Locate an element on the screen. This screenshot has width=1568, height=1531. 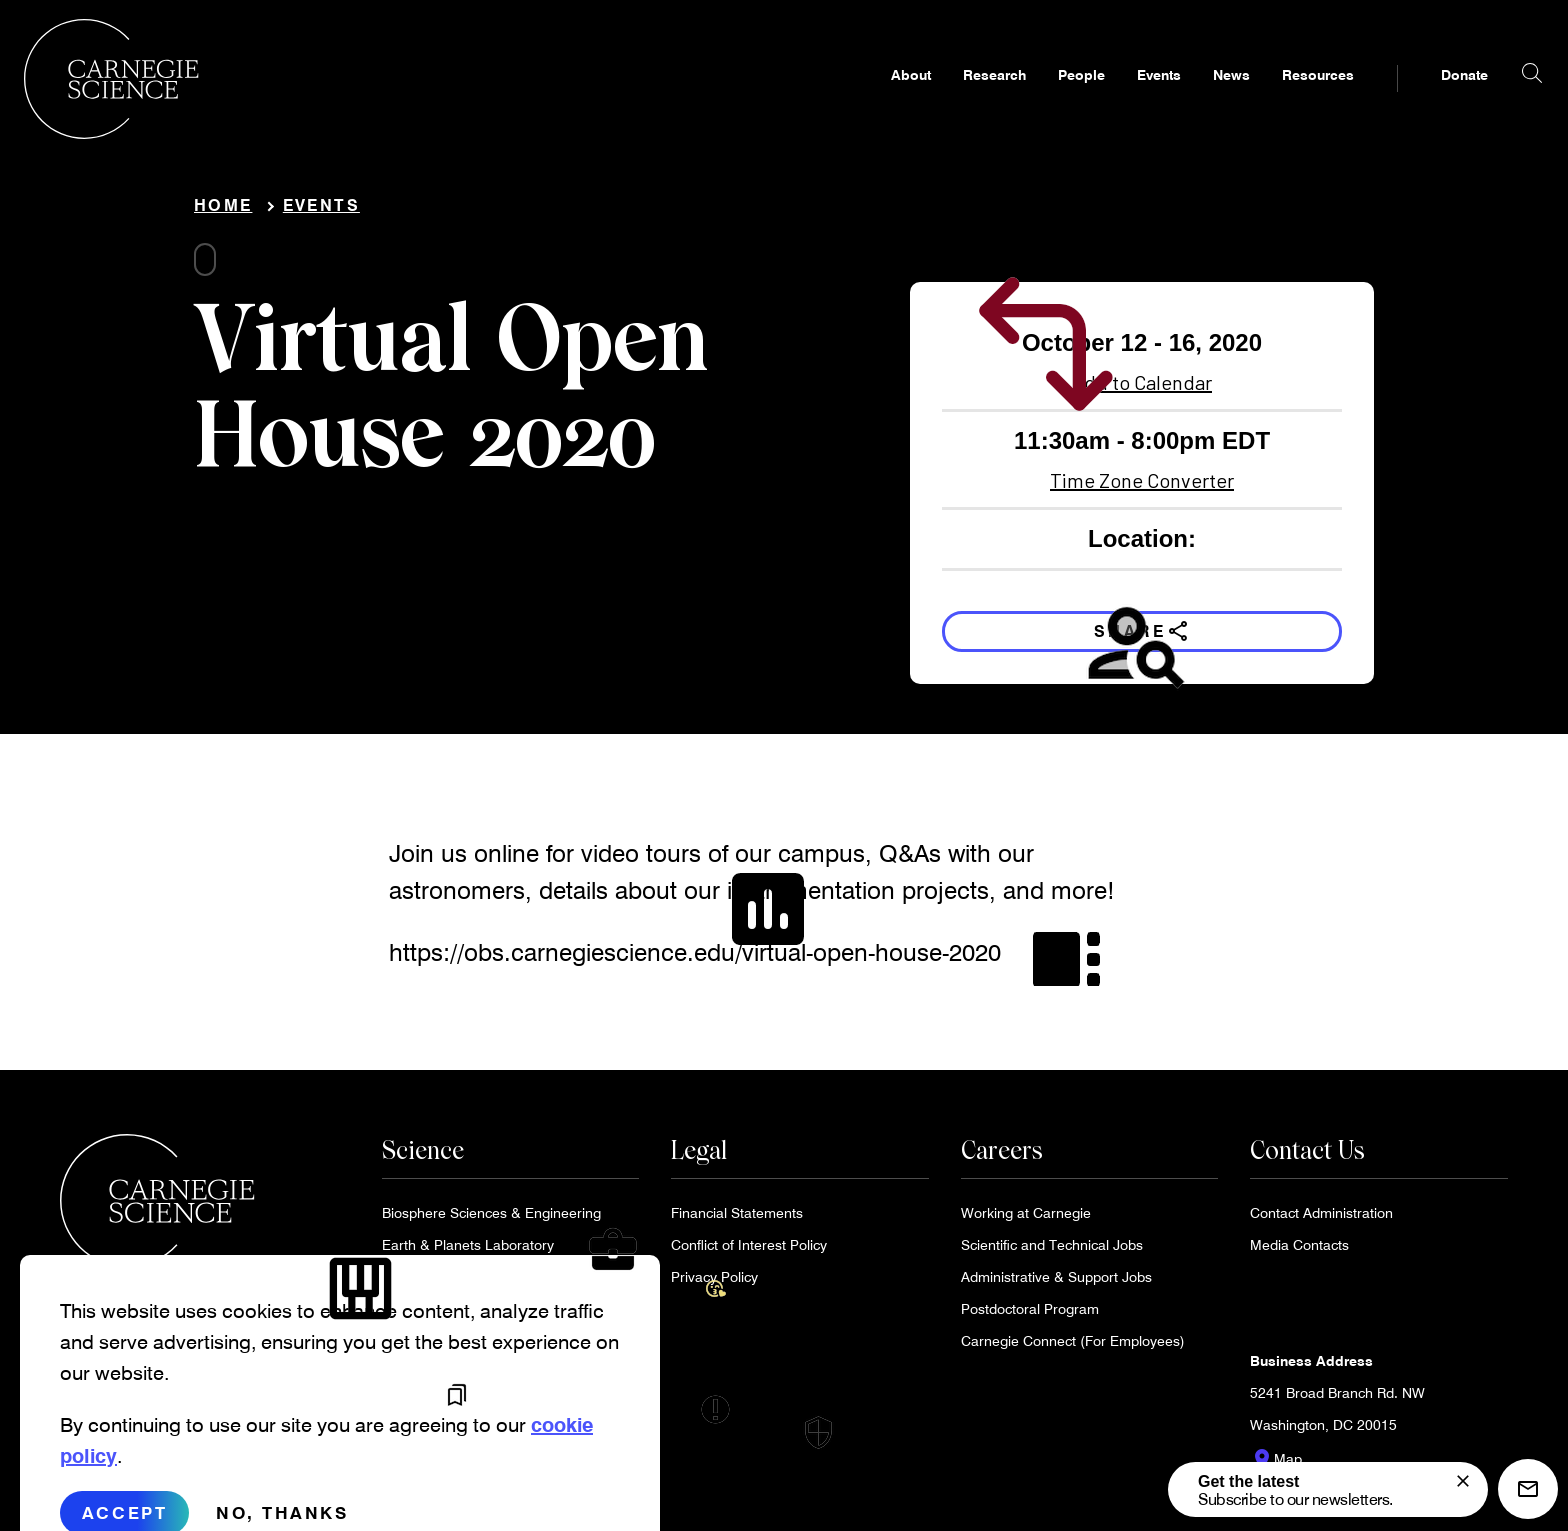
view all saved bookmarks is located at coordinates (457, 1395).